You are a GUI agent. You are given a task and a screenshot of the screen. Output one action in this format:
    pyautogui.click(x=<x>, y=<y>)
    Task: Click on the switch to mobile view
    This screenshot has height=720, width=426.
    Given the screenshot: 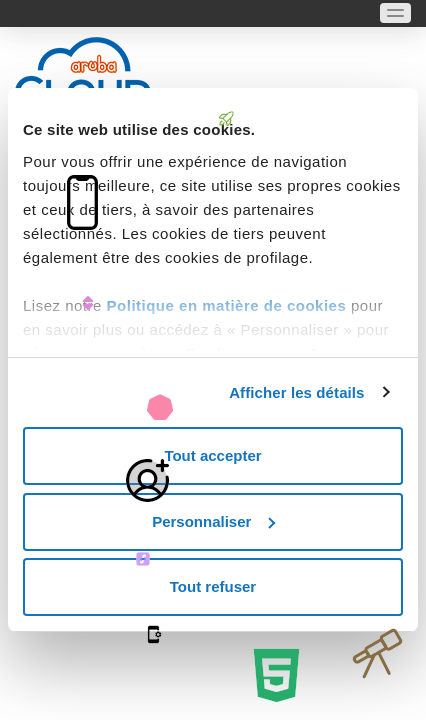 What is the action you would take?
    pyautogui.click(x=82, y=202)
    